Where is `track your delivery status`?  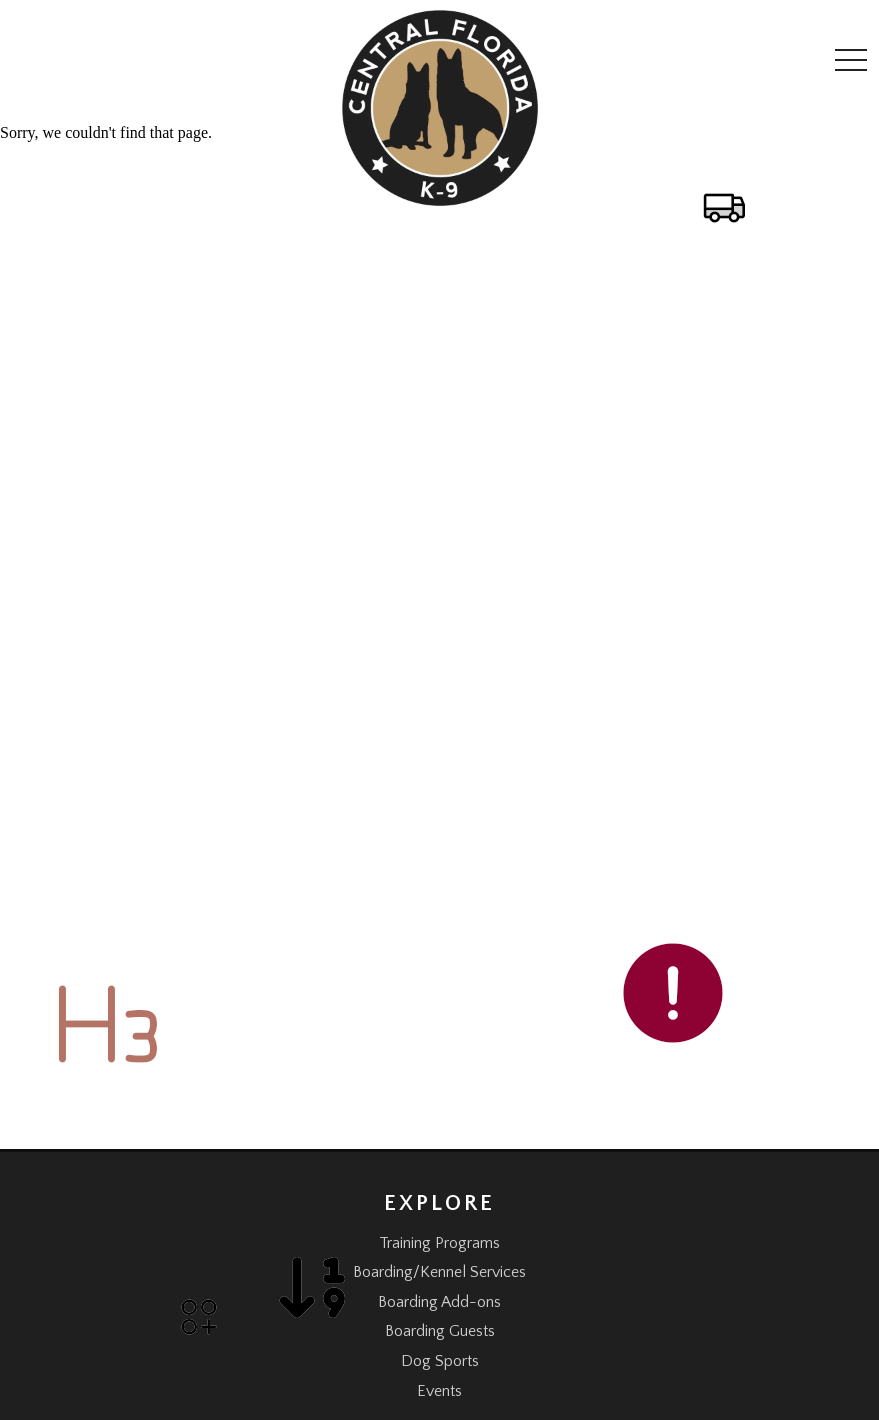
track your delivery status is located at coordinates (723, 206).